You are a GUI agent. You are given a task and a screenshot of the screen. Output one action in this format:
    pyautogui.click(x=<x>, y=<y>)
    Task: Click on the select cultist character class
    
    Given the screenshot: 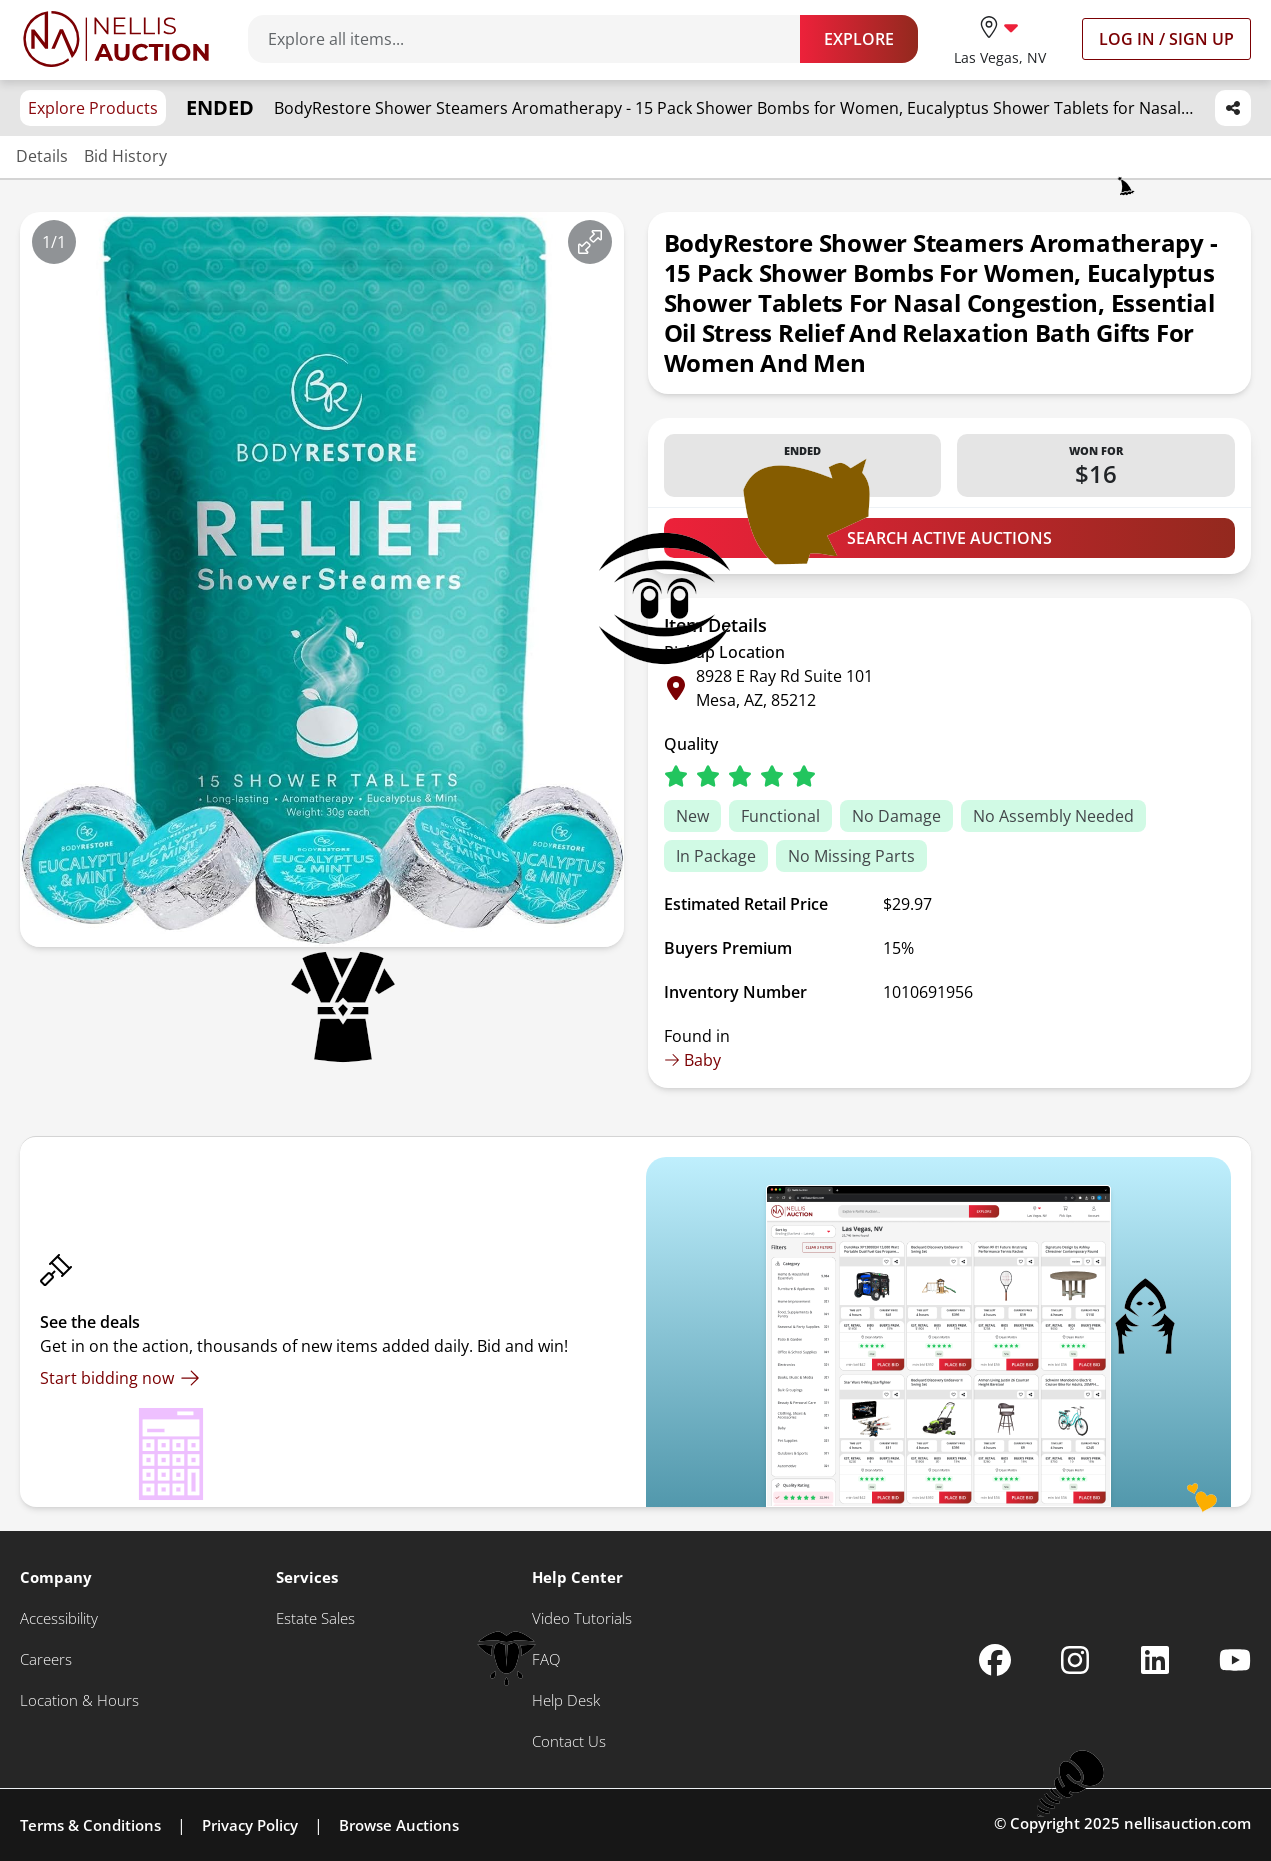 What is the action you would take?
    pyautogui.click(x=1145, y=1316)
    